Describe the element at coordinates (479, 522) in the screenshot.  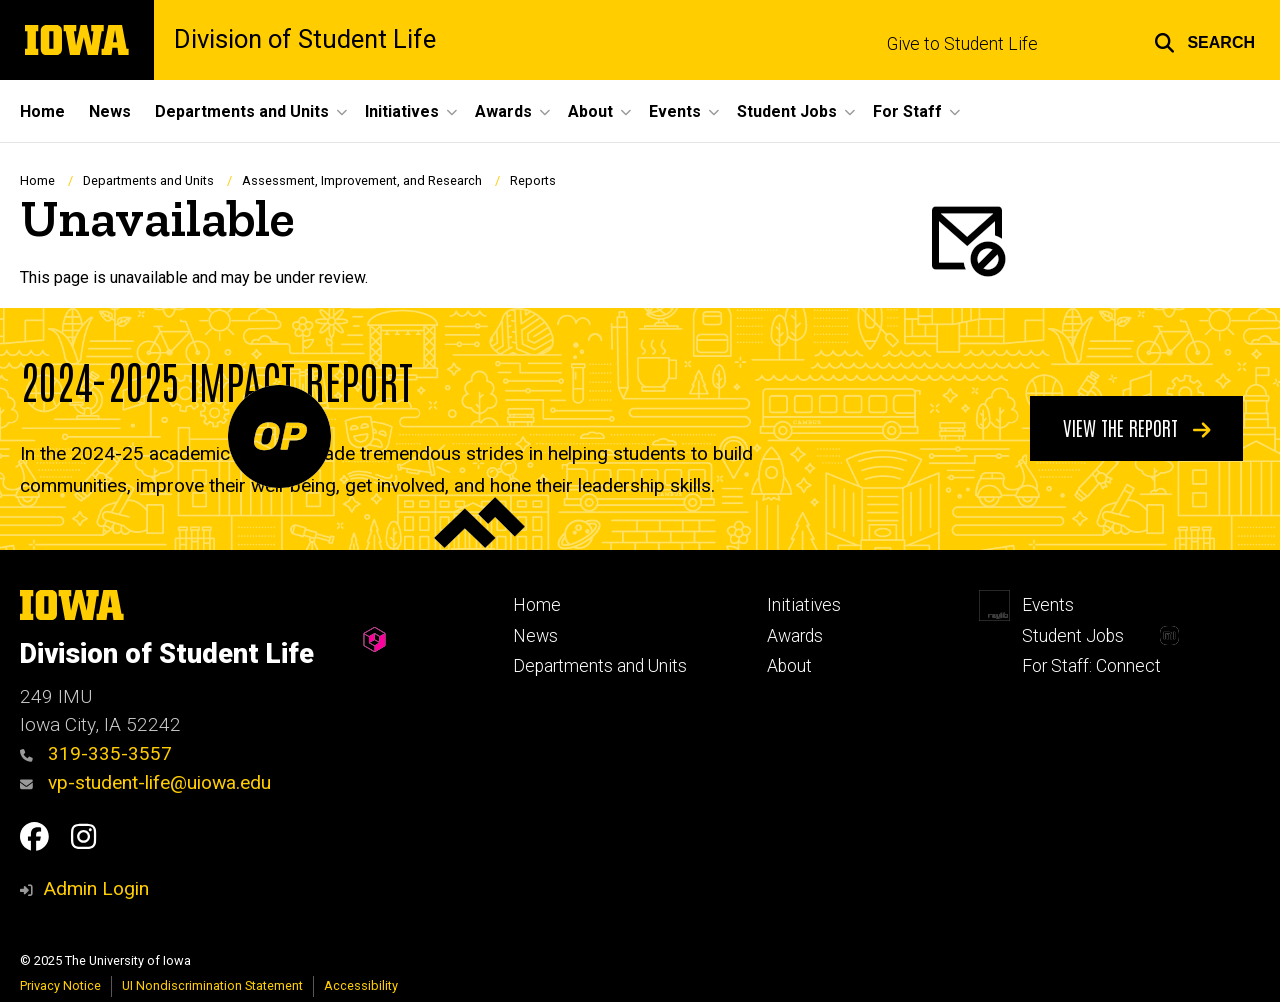
I see `Code Climate logo` at that location.